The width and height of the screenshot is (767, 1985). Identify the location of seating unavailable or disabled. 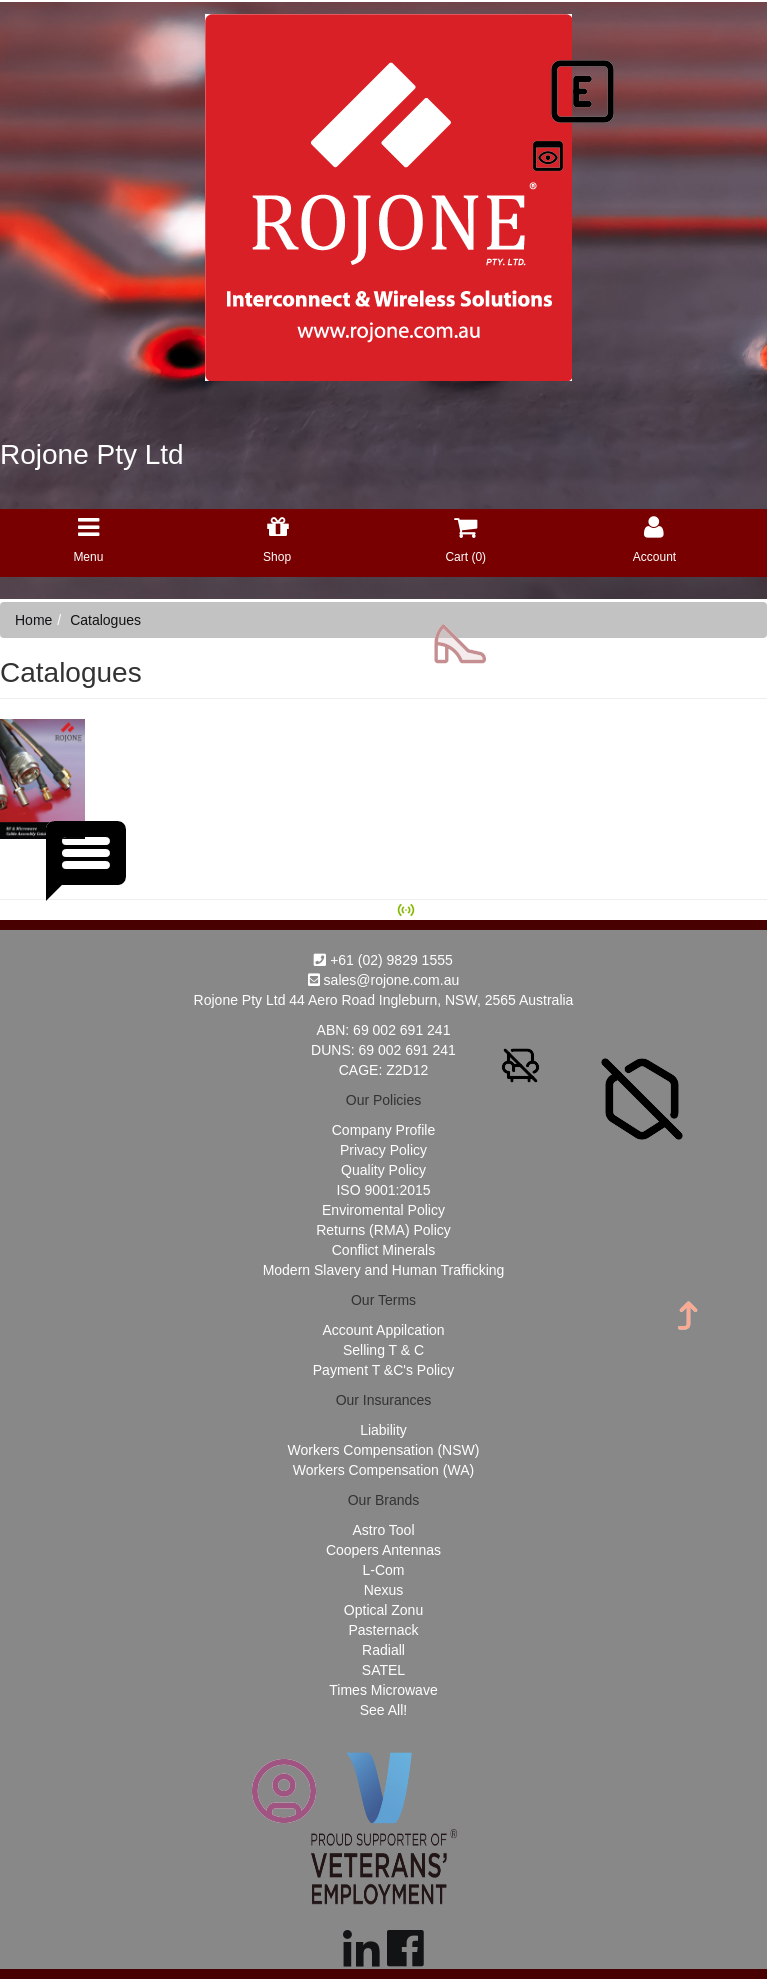
(520, 1065).